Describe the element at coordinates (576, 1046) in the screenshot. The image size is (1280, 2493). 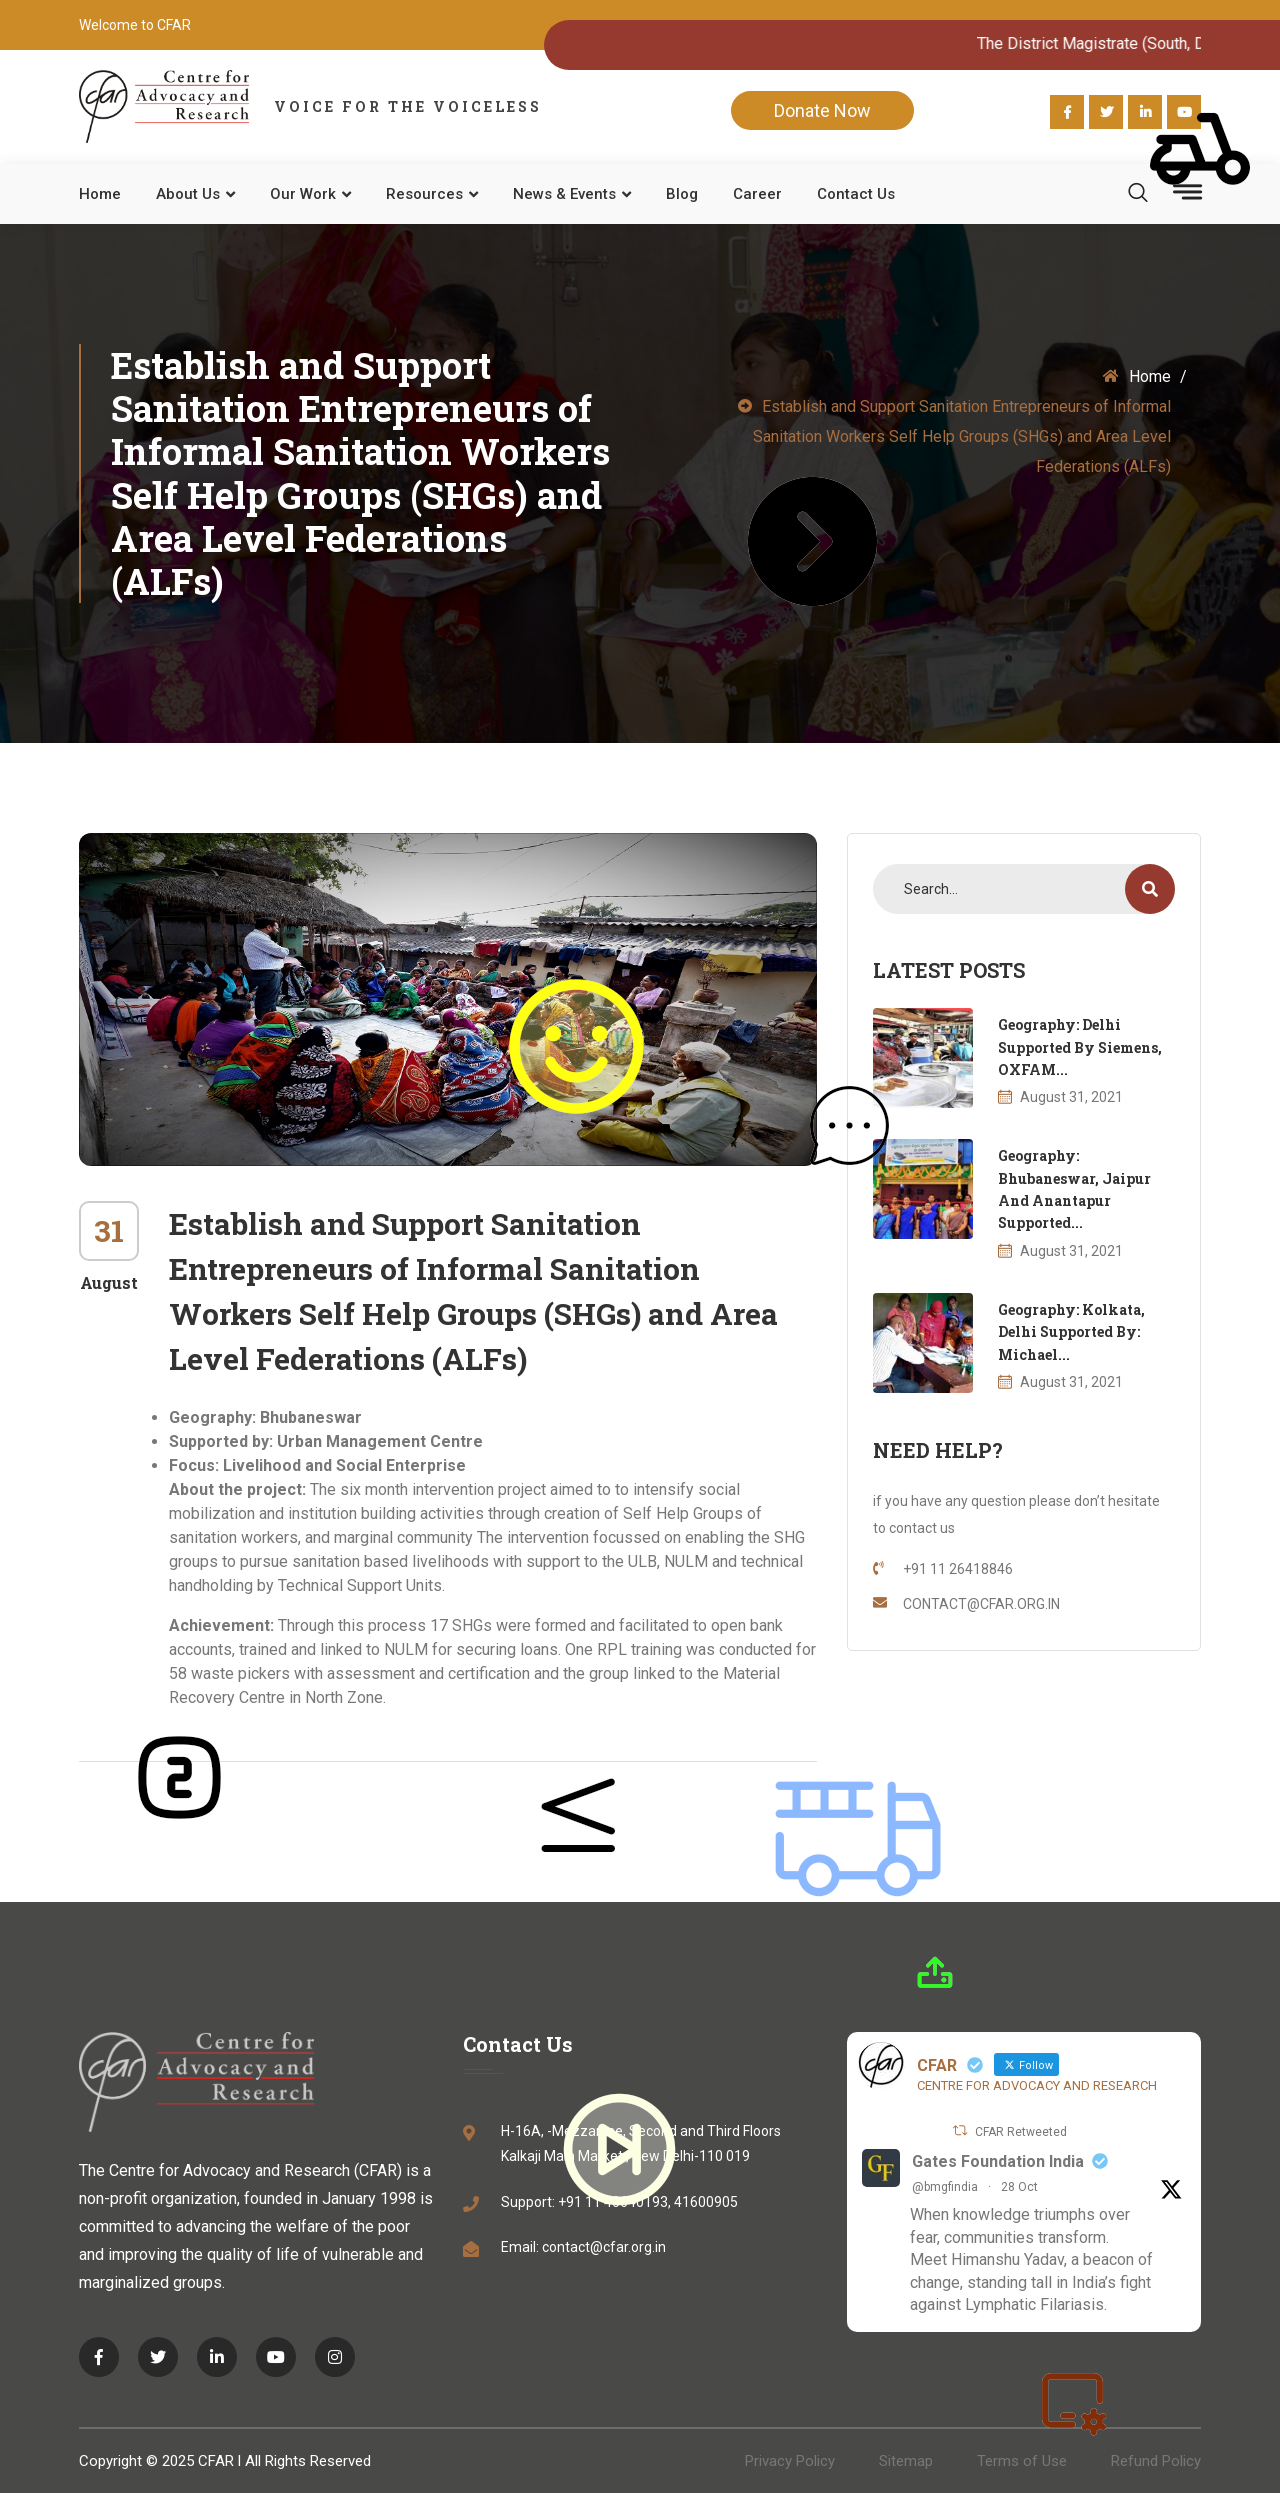
I see `add an emoji or reaction` at that location.